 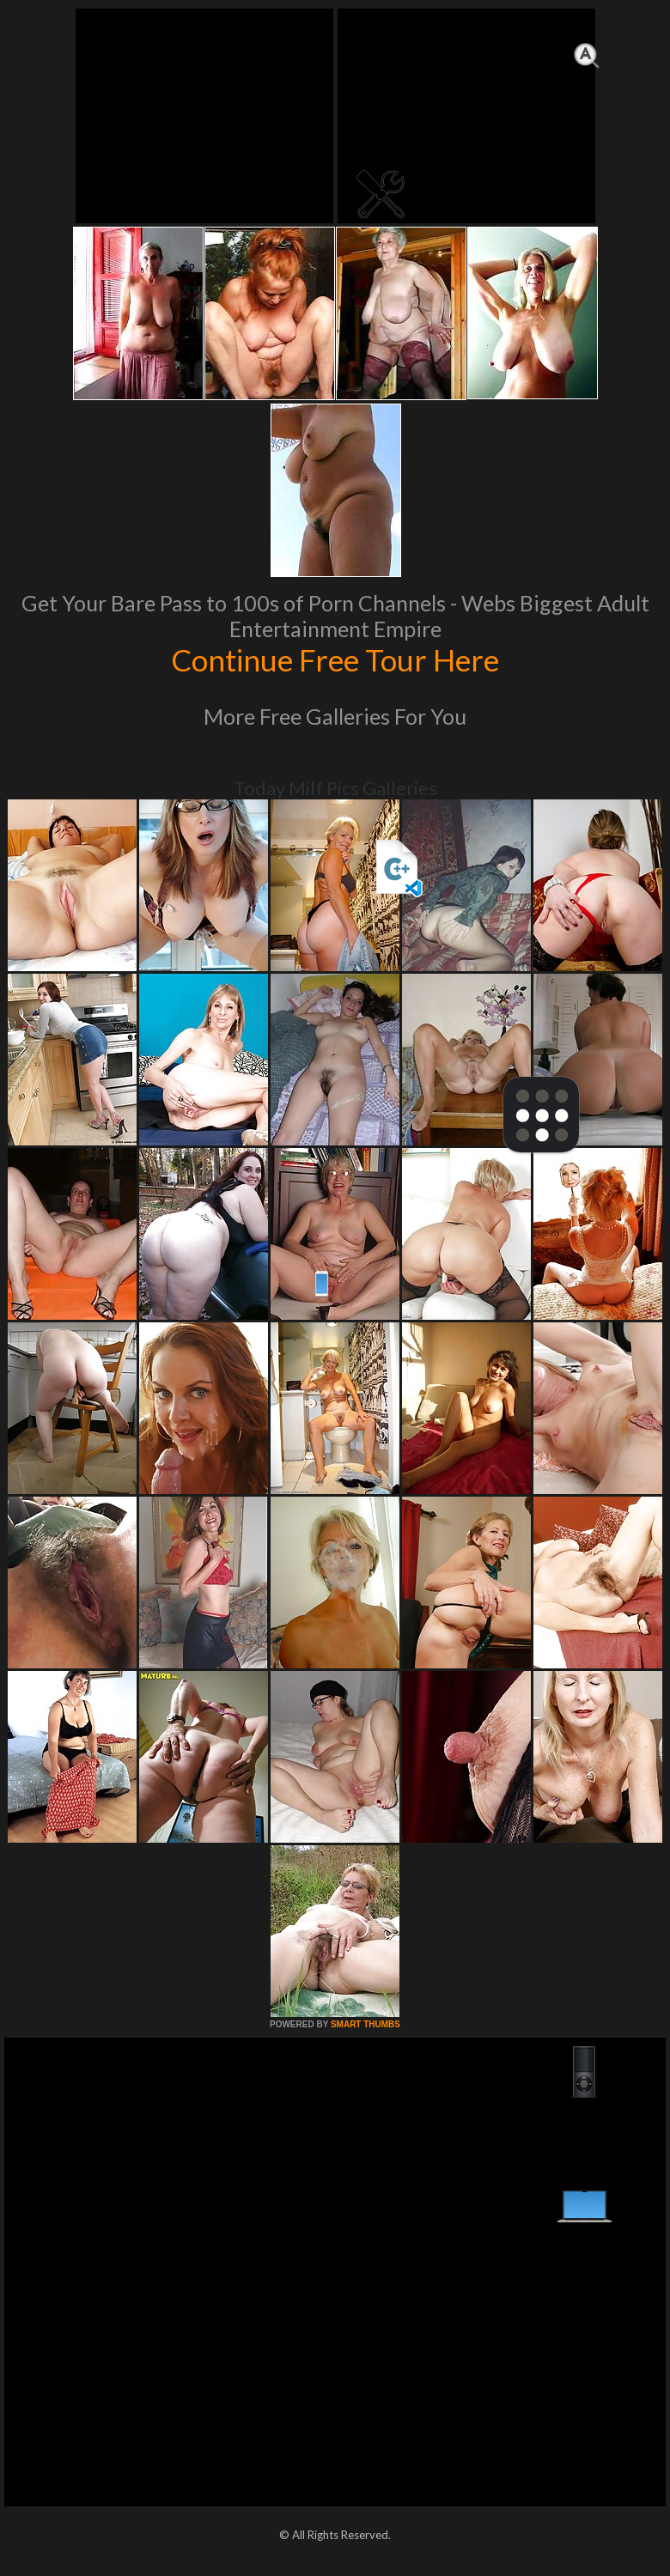 I want to click on access the utilities folder in the sidebar, so click(x=381, y=194).